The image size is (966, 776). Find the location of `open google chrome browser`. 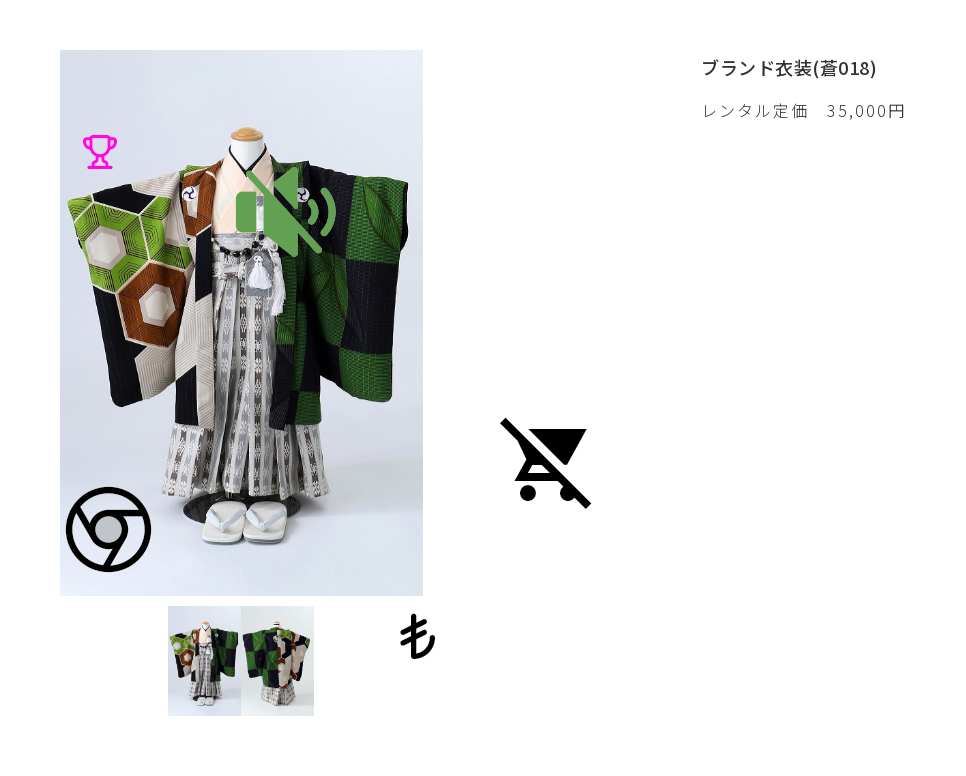

open google chrome browser is located at coordinates (108, 529).